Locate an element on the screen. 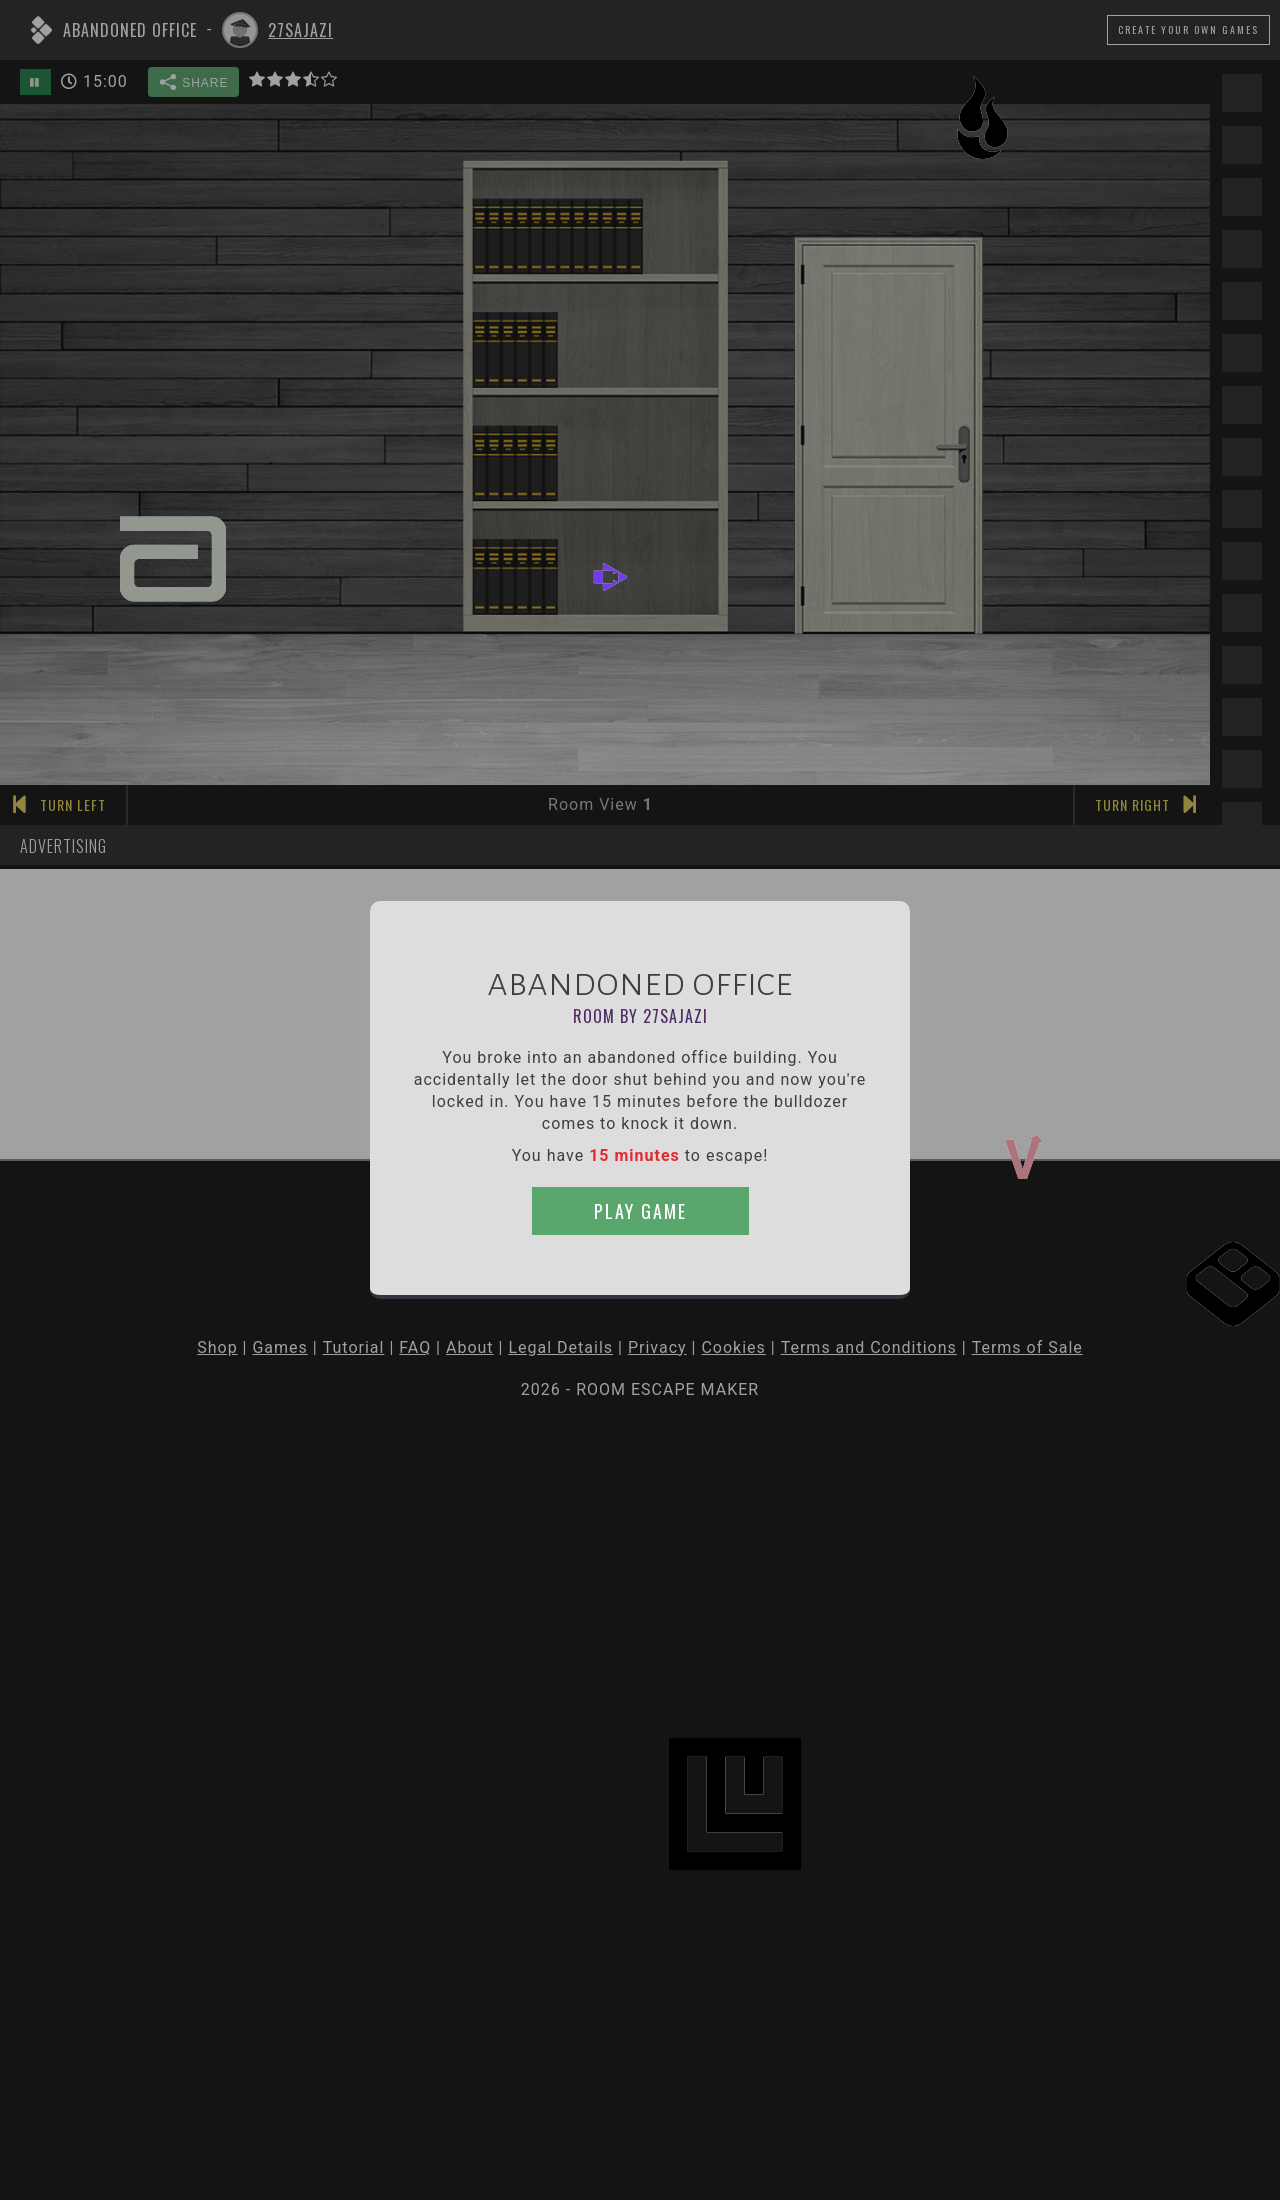  visit the Vector Logo Zone website is located at coordinates (1024, 1157).